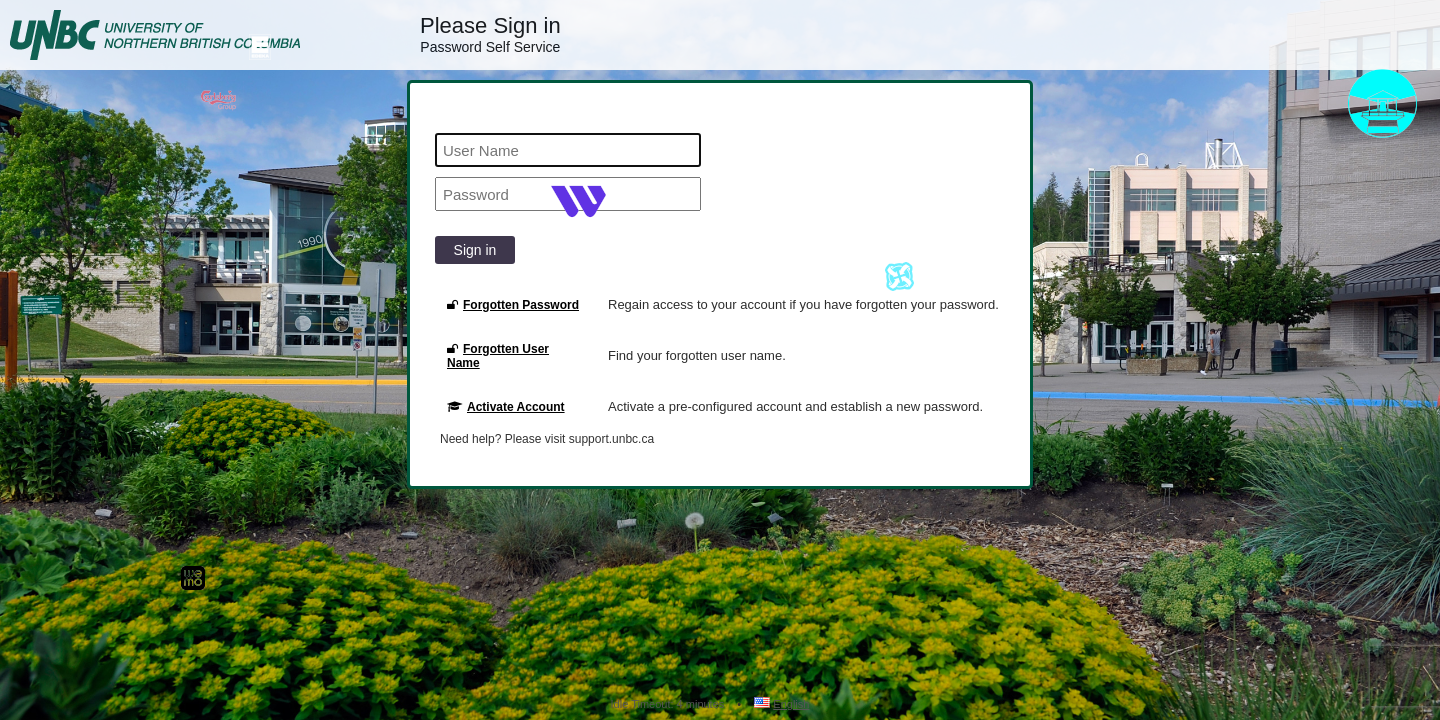 Image resolution: width=1440 pixels, height=720 pixels. Describe the element at coordinates (578, 201) in the screenshot. I see `western union logo` at that location.